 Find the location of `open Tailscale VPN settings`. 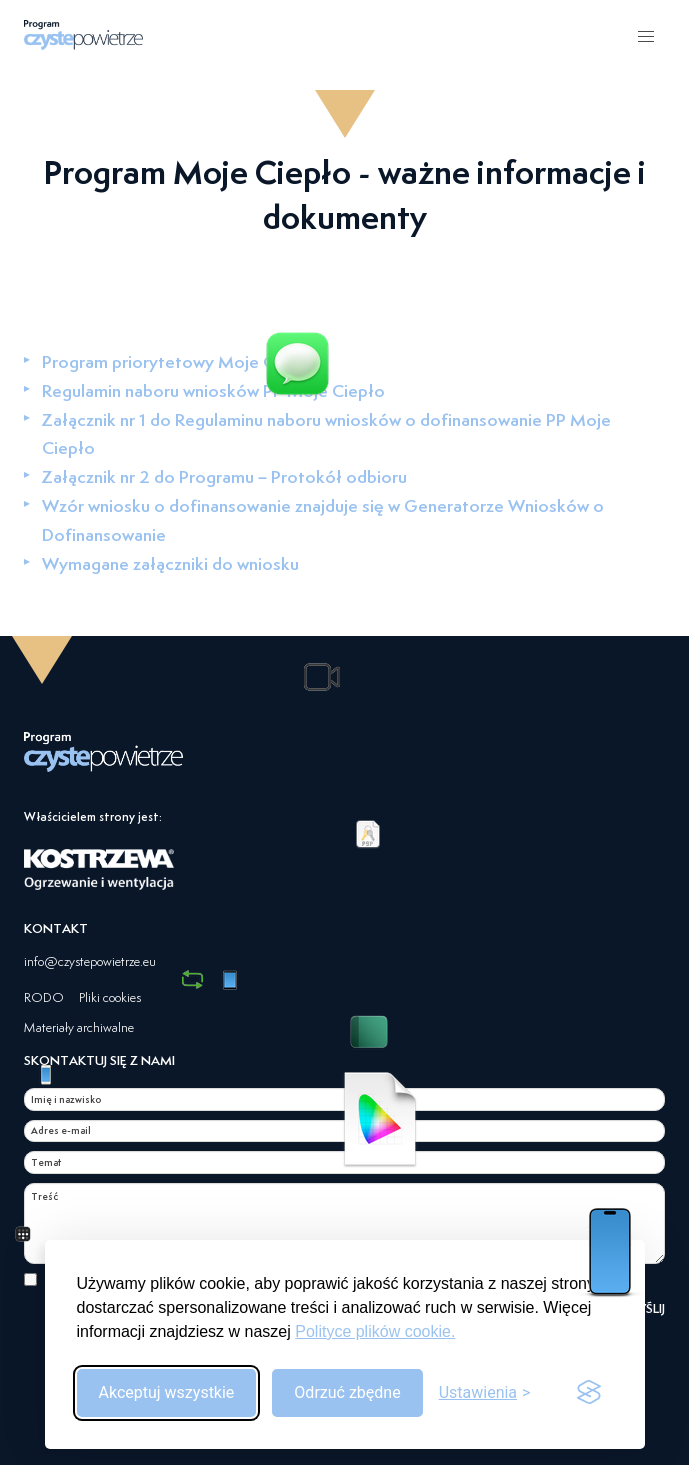

open Tailscale VPN settings is located at coordinates (23, 1234).